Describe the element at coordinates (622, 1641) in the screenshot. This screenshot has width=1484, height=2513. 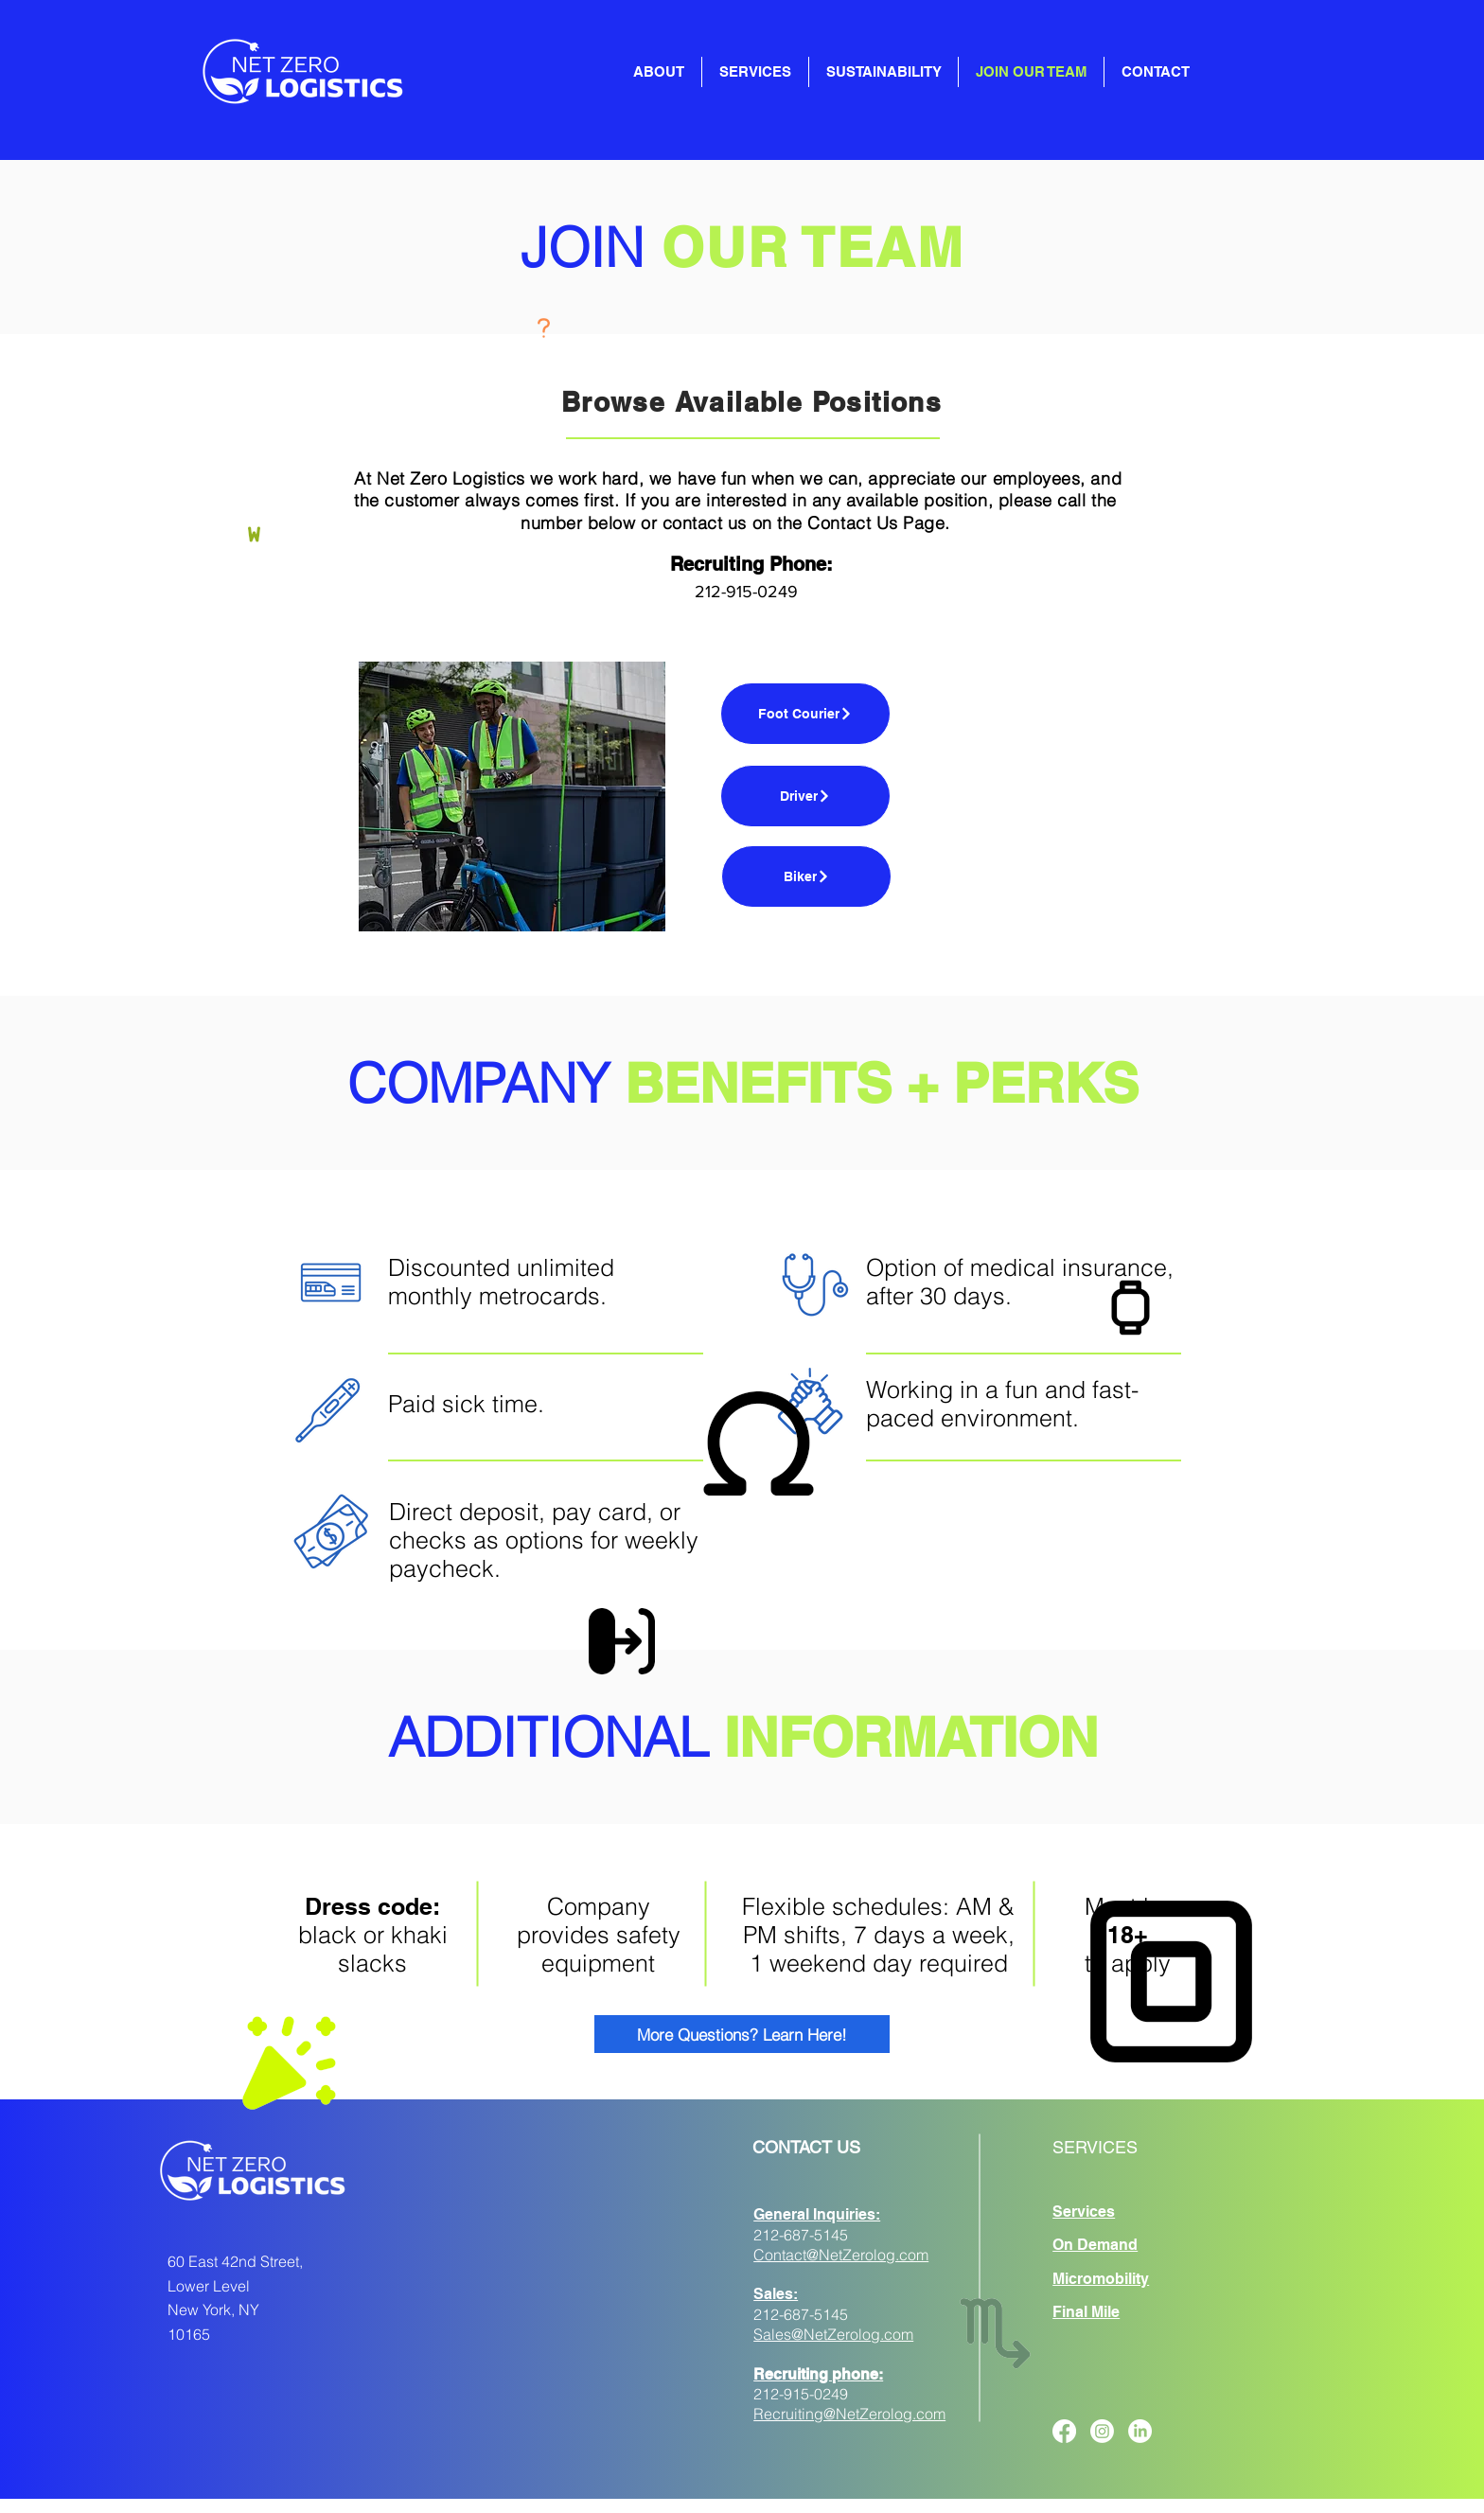
I see `move element to the right` at that location.